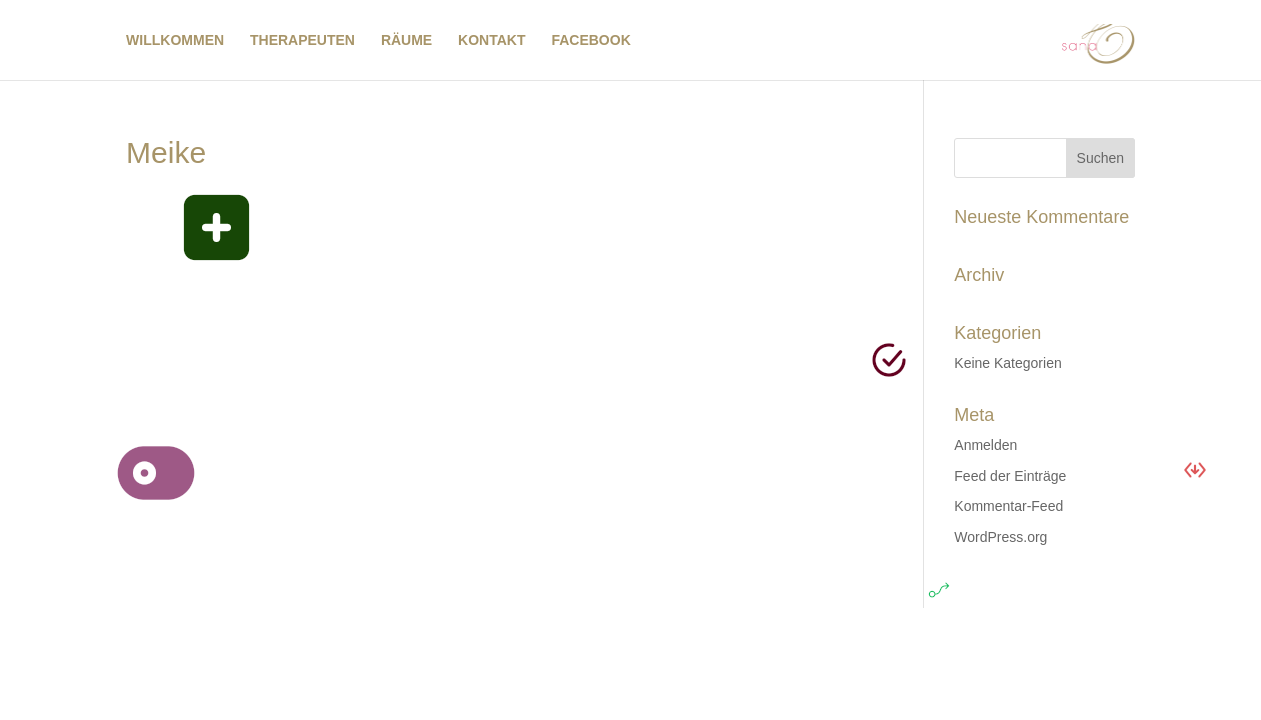 This screenshot has height=720, width=1261. I want to click on toggle switch in off position, so click(156, 473).